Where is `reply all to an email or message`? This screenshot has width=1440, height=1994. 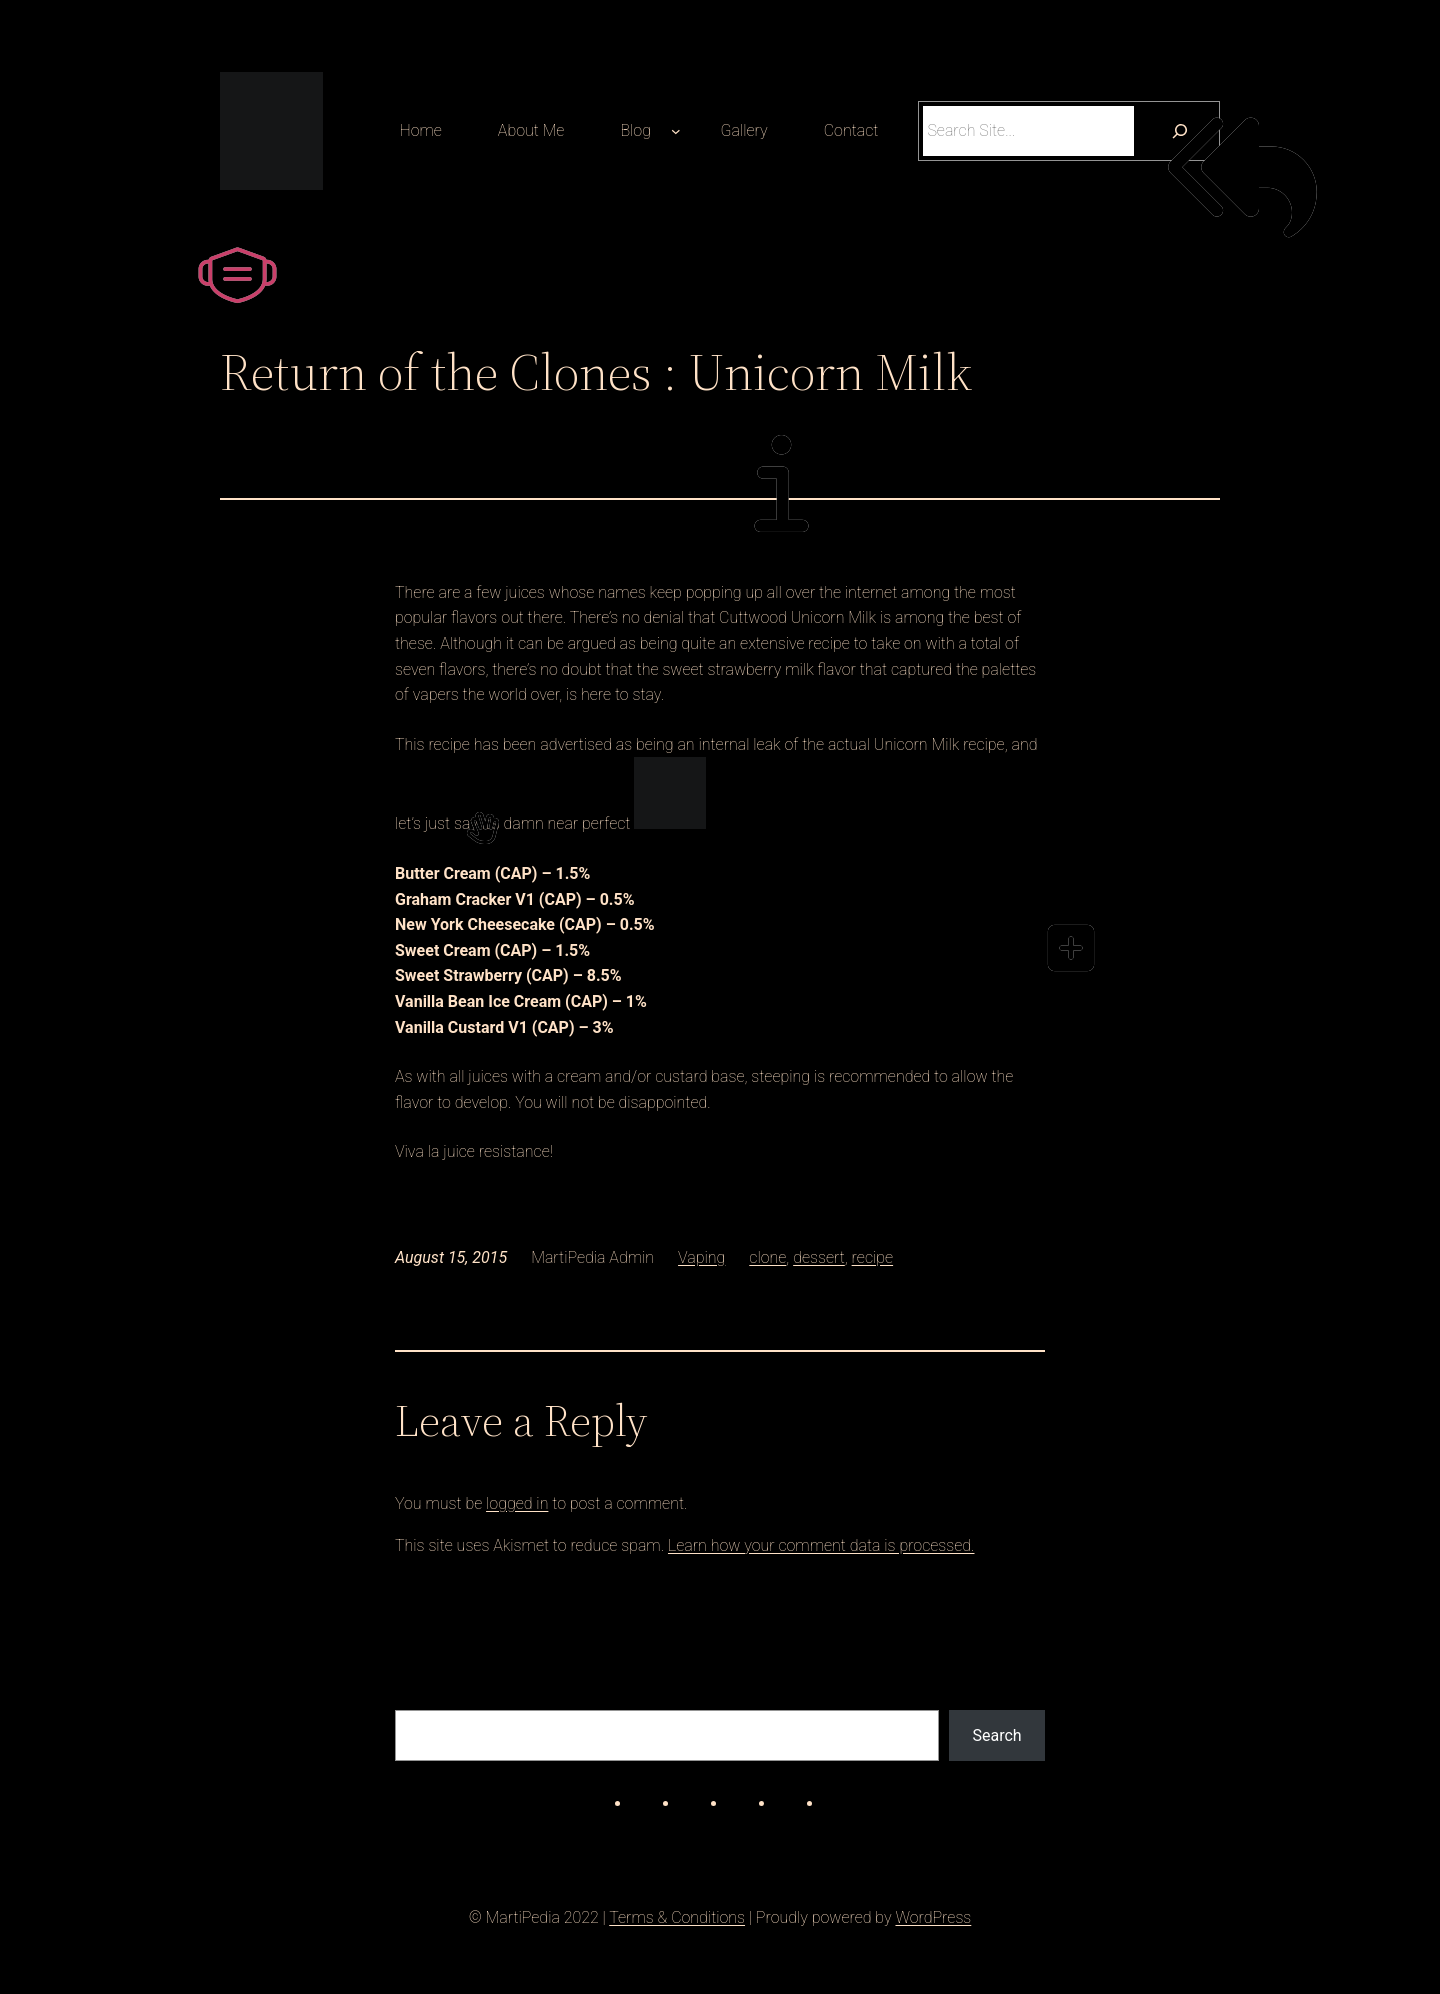 reply all to an email or message is located at coordinates (1242, 179).